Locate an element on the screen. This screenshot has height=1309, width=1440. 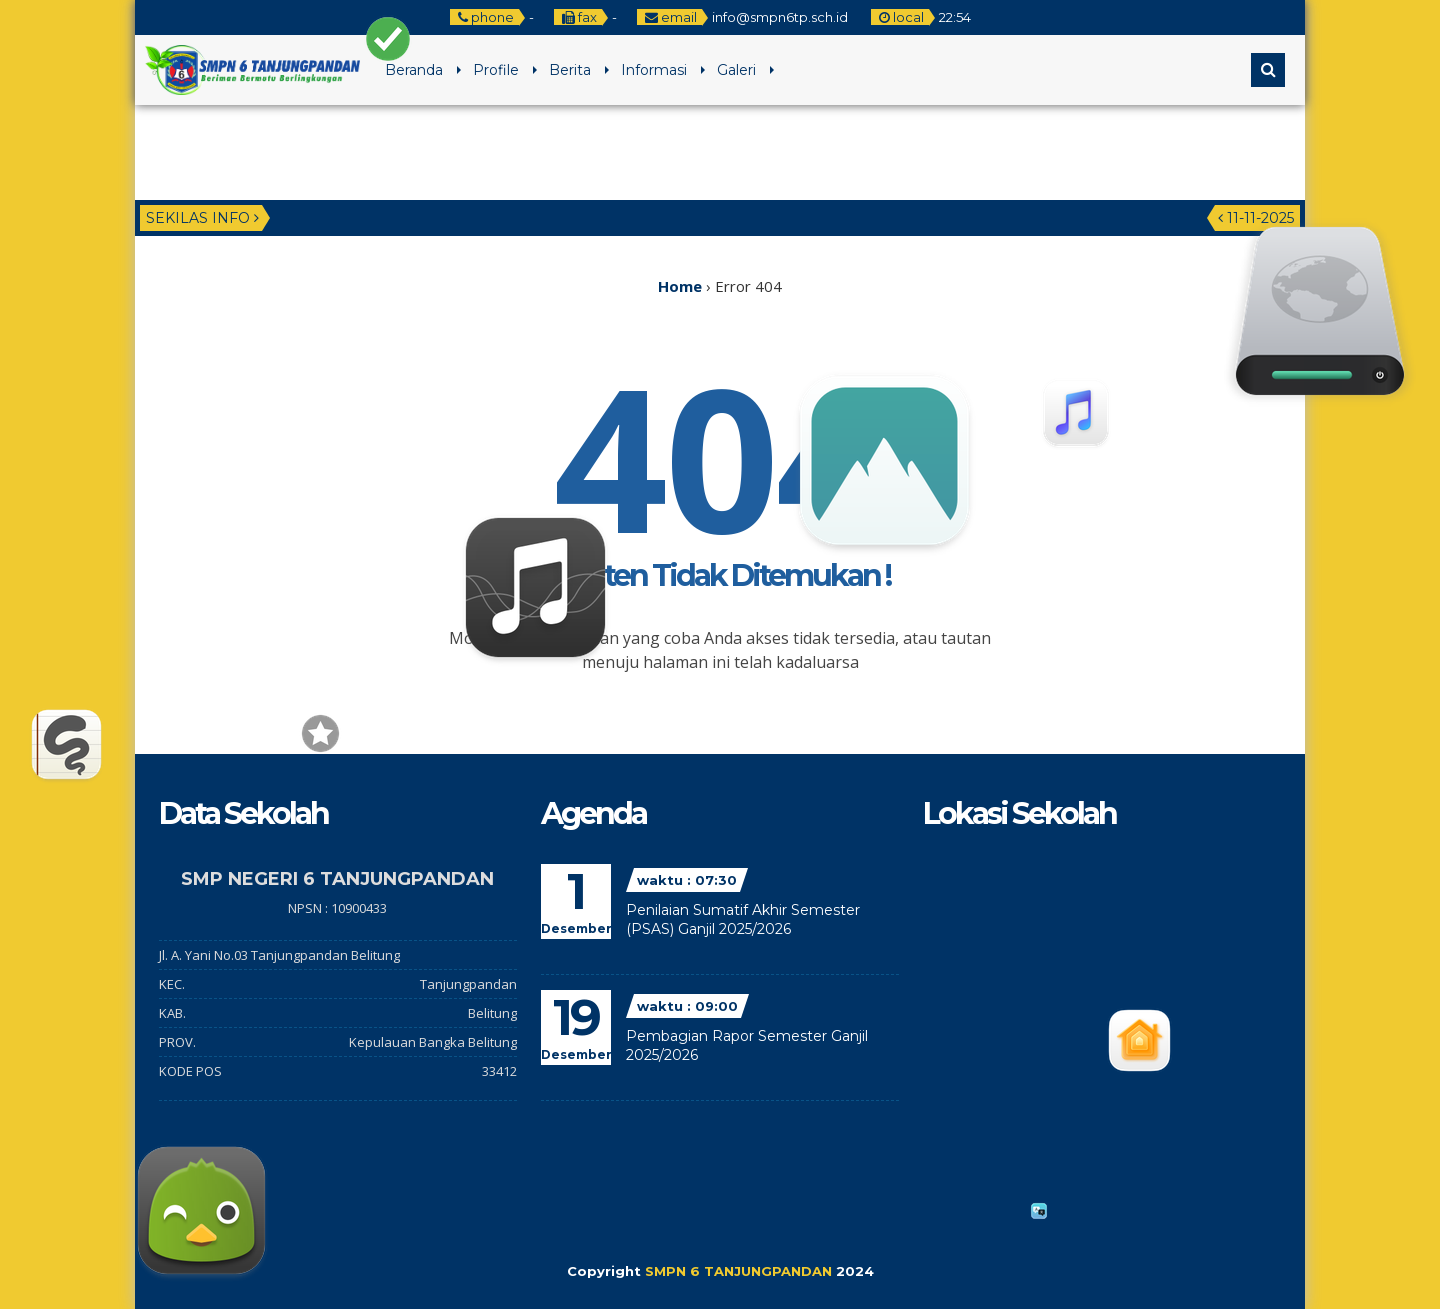
indicates a default or selected item is located at coordinates (388, 39).